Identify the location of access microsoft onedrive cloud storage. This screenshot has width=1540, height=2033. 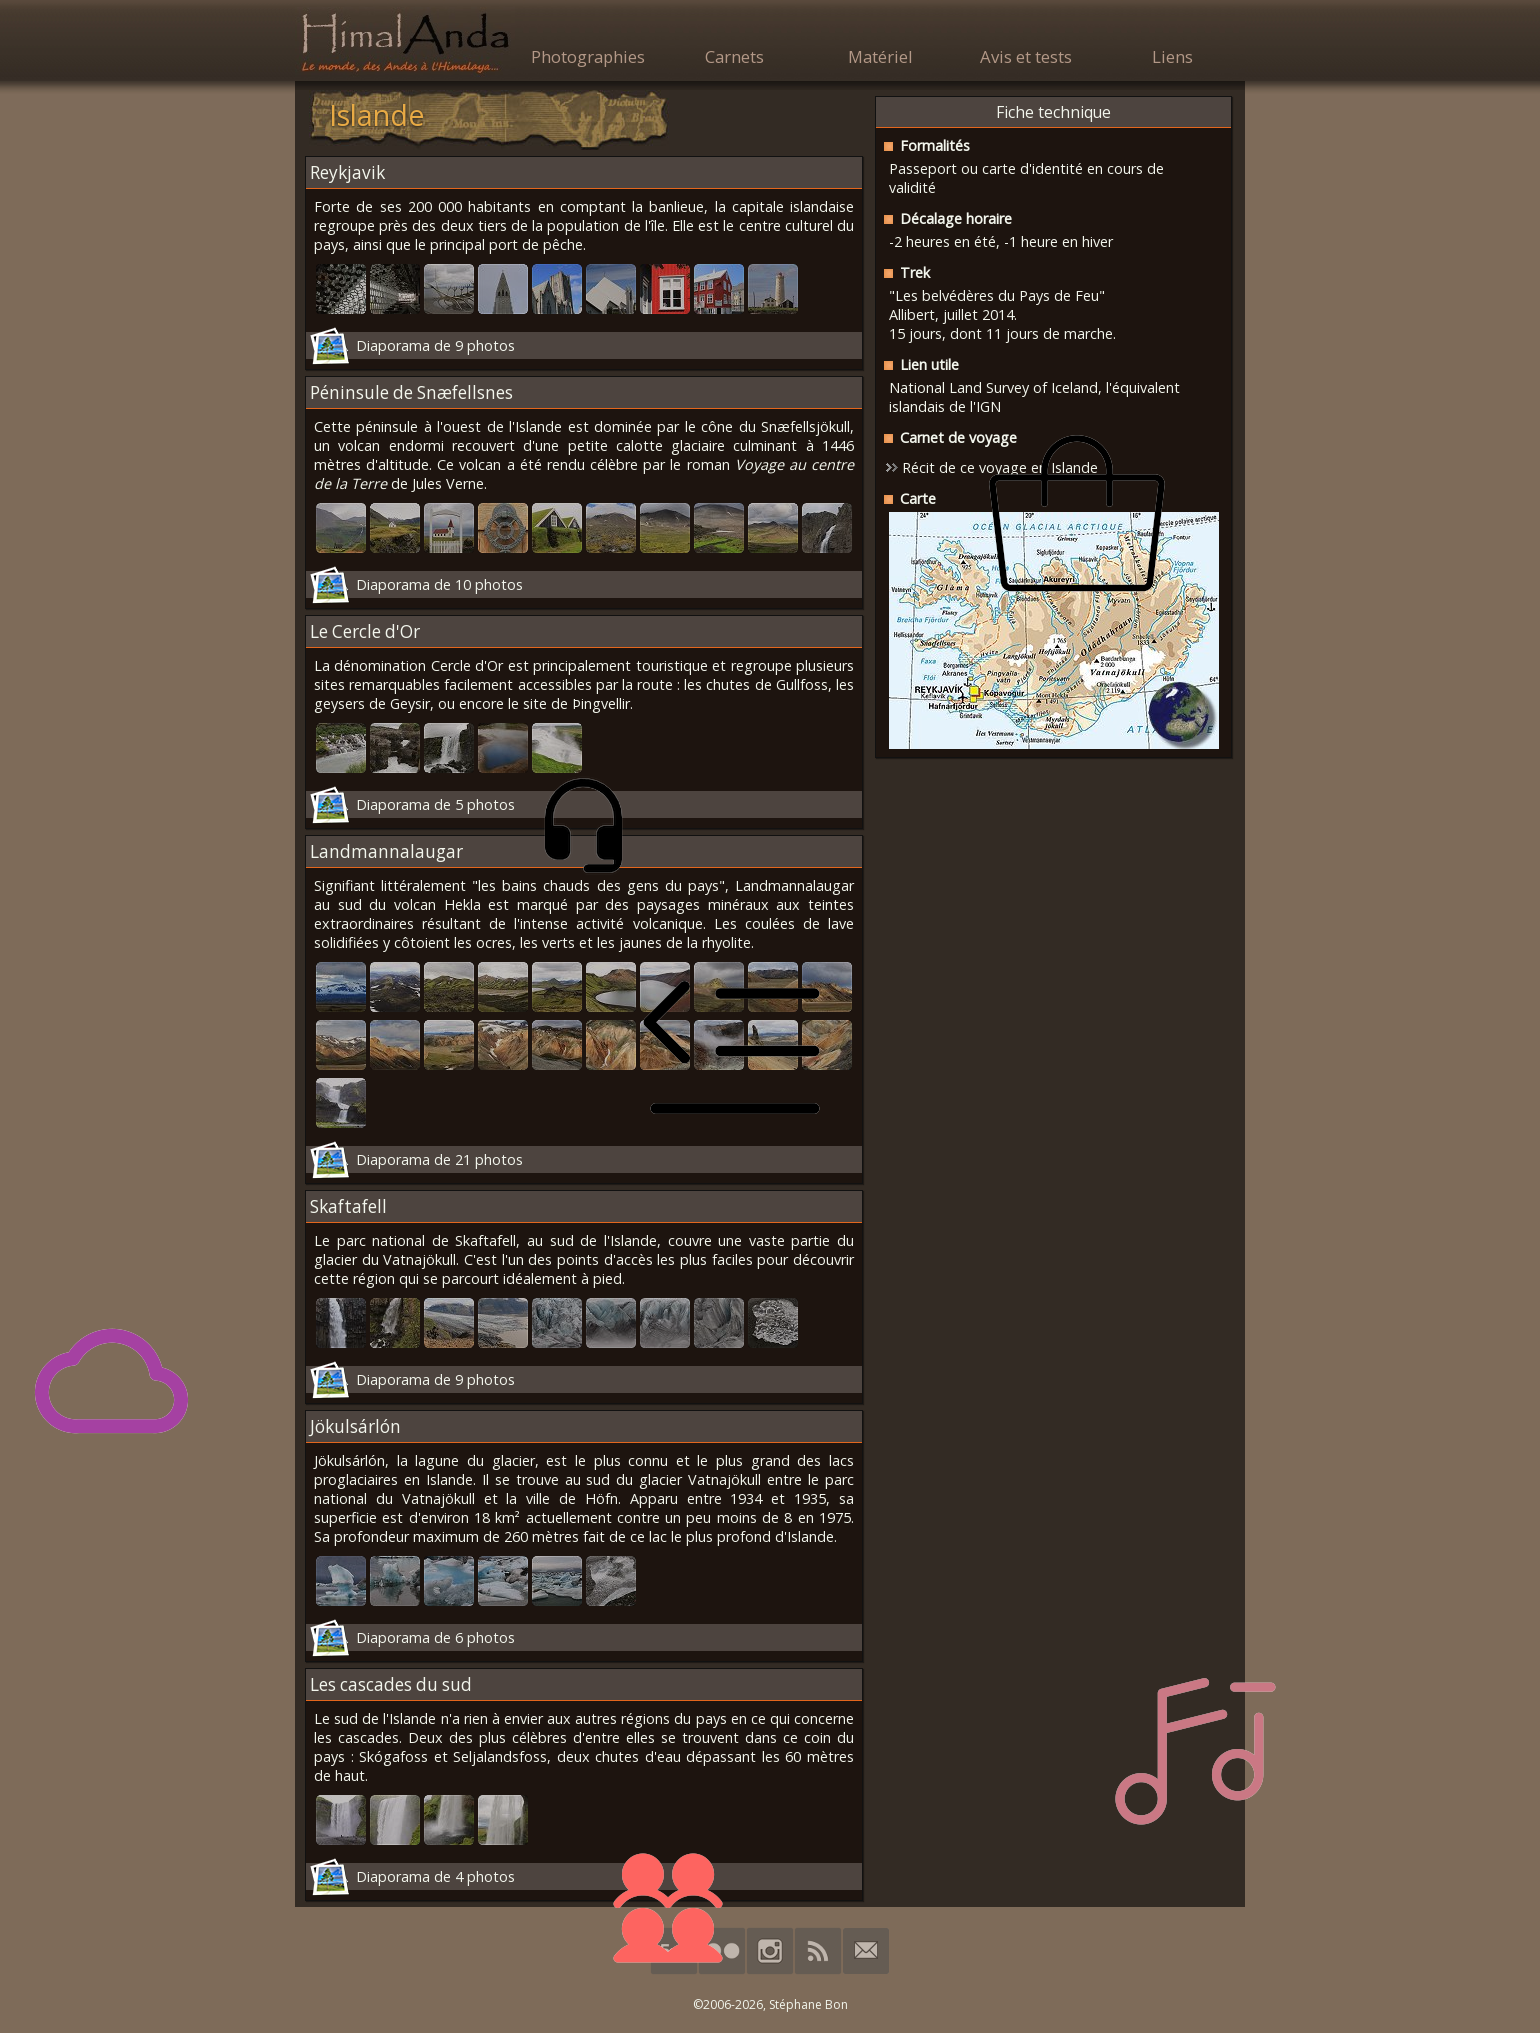
(111, 1384).